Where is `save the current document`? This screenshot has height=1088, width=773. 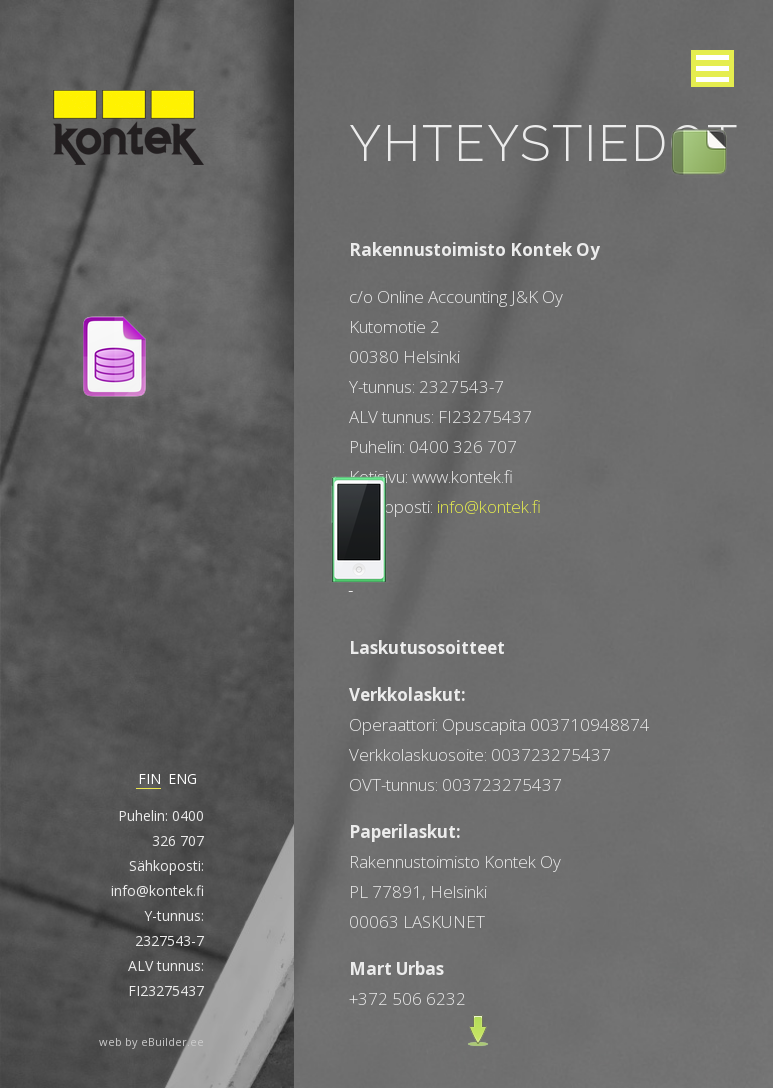 save the current document is located at coordinates (478, 1031).